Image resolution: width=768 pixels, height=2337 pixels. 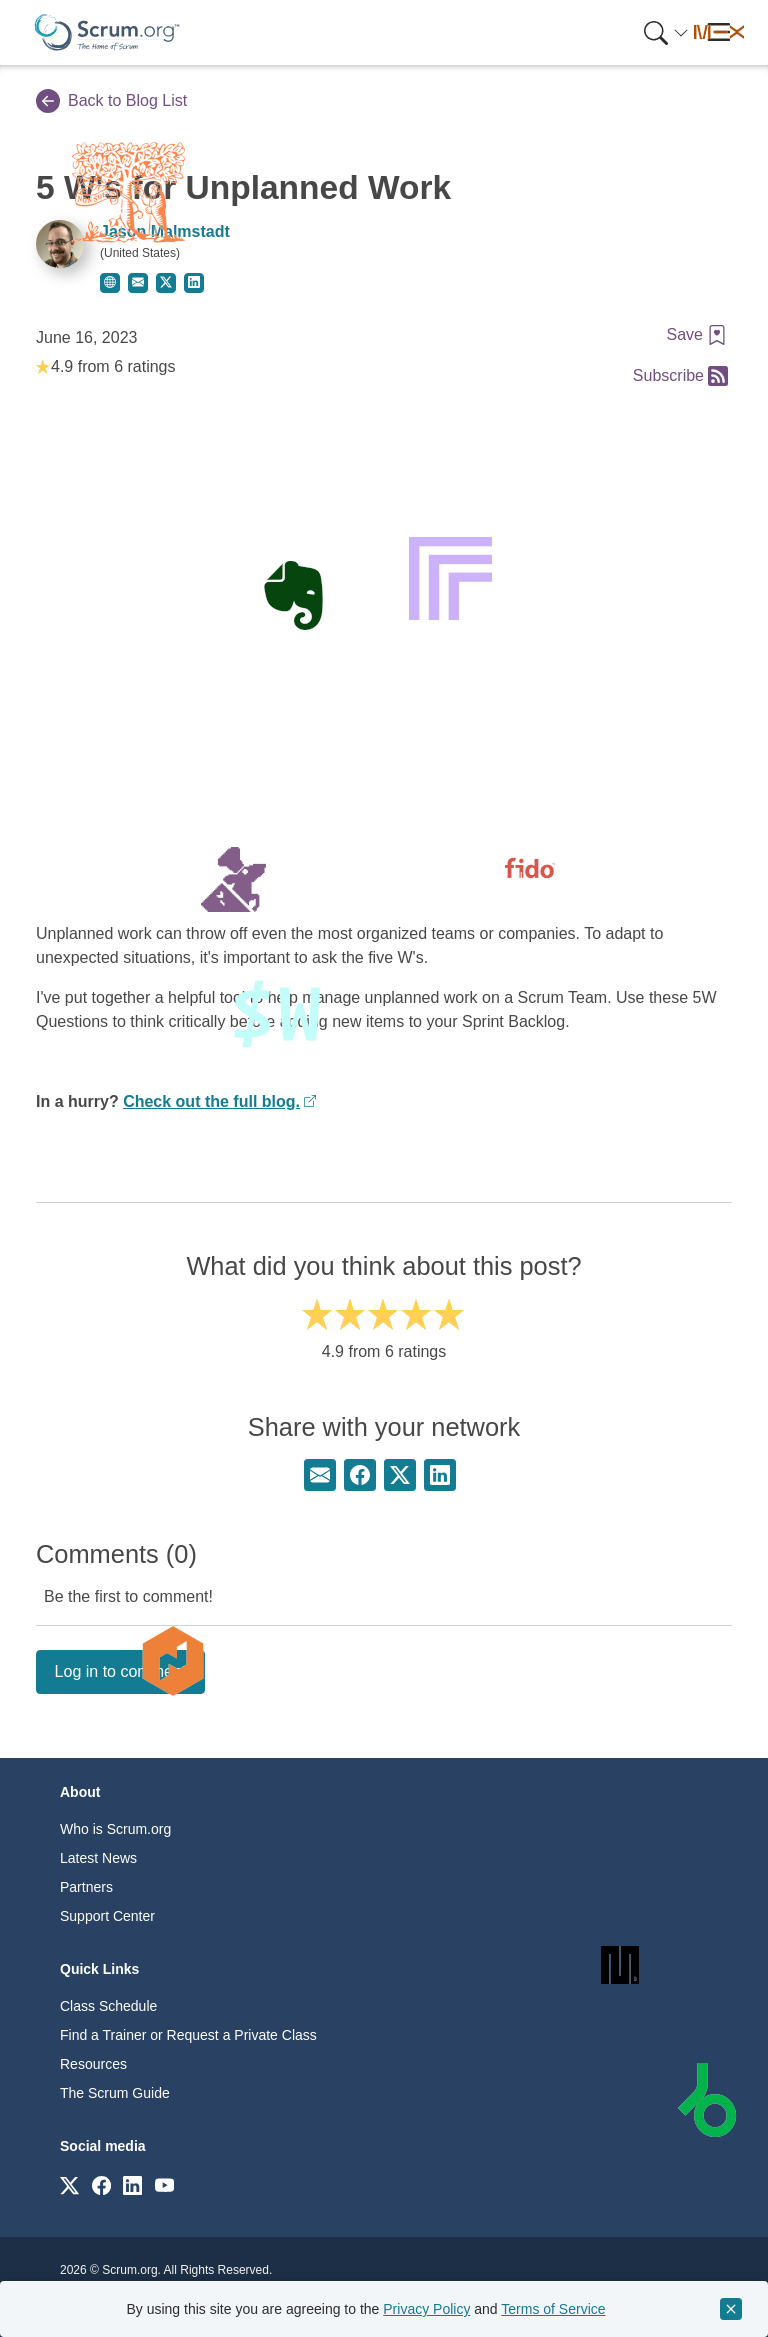 What do you see at coordinates (128, 192) in the screenshot?
I see `visit elsevier's academic publishing website` at bounding box center [128, 192].